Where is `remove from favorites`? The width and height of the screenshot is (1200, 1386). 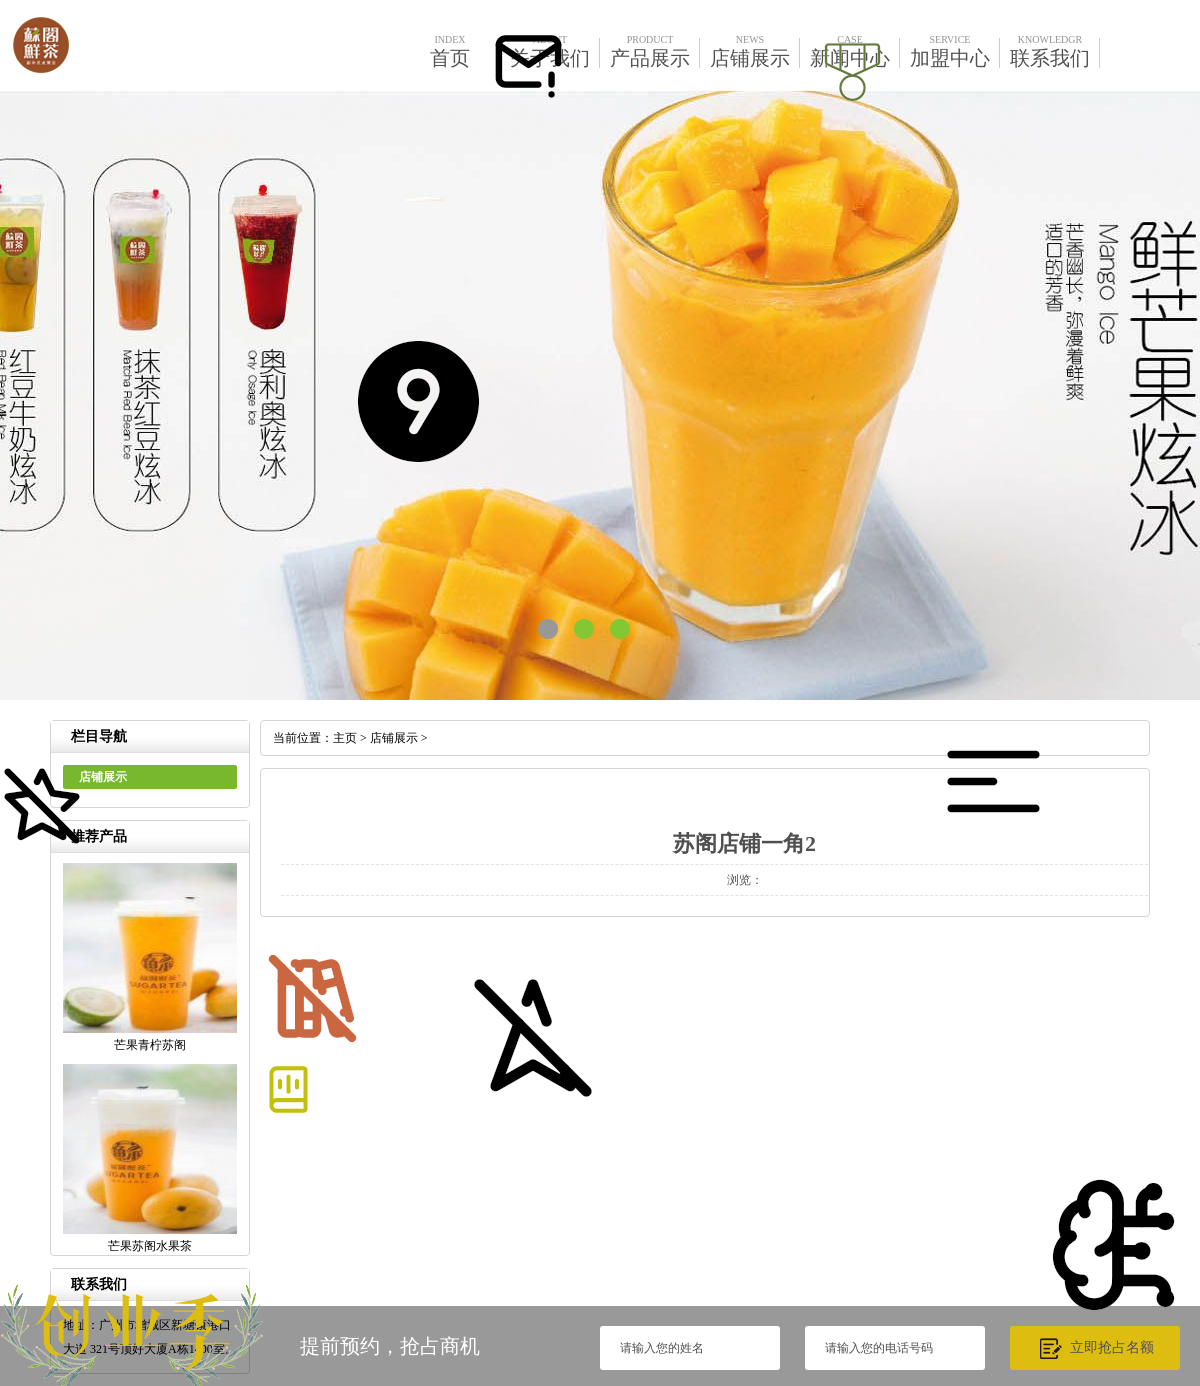 remove from favorites is located at coordinates (42, 806).